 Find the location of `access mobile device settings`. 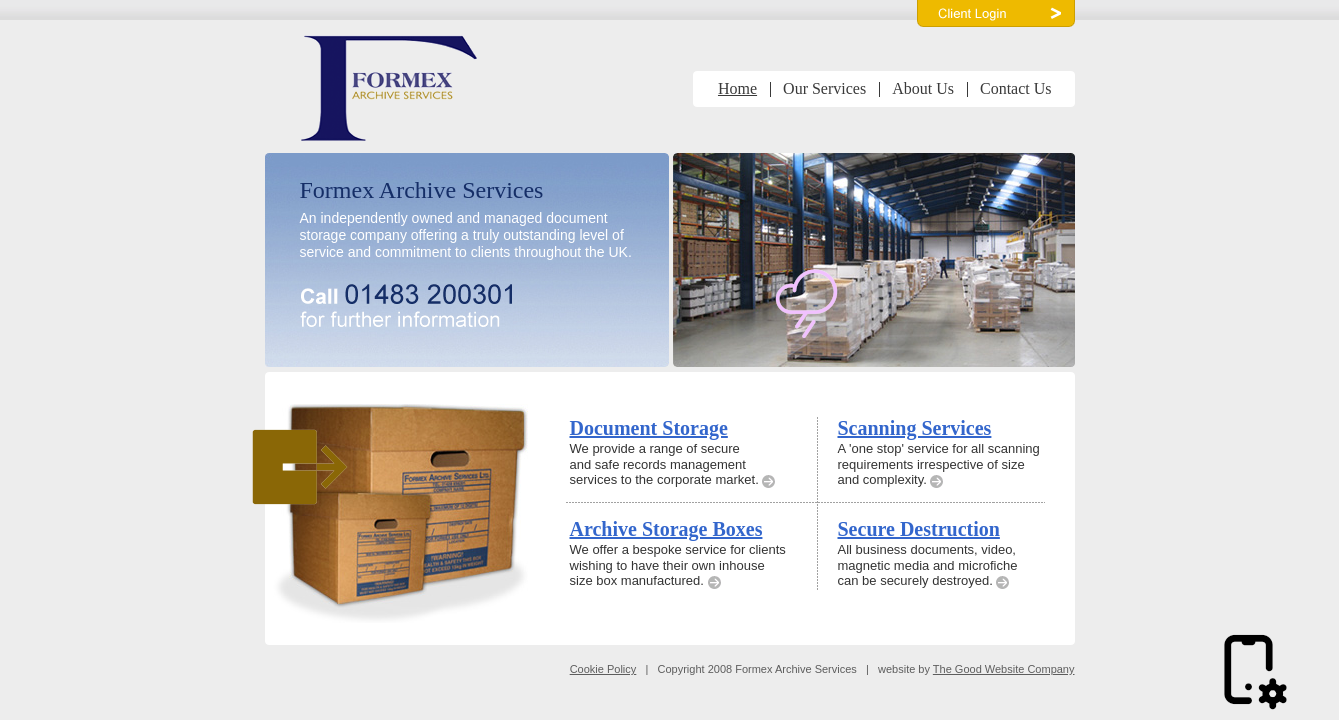

access mobile device settings is located at coordinates (1248, 669).